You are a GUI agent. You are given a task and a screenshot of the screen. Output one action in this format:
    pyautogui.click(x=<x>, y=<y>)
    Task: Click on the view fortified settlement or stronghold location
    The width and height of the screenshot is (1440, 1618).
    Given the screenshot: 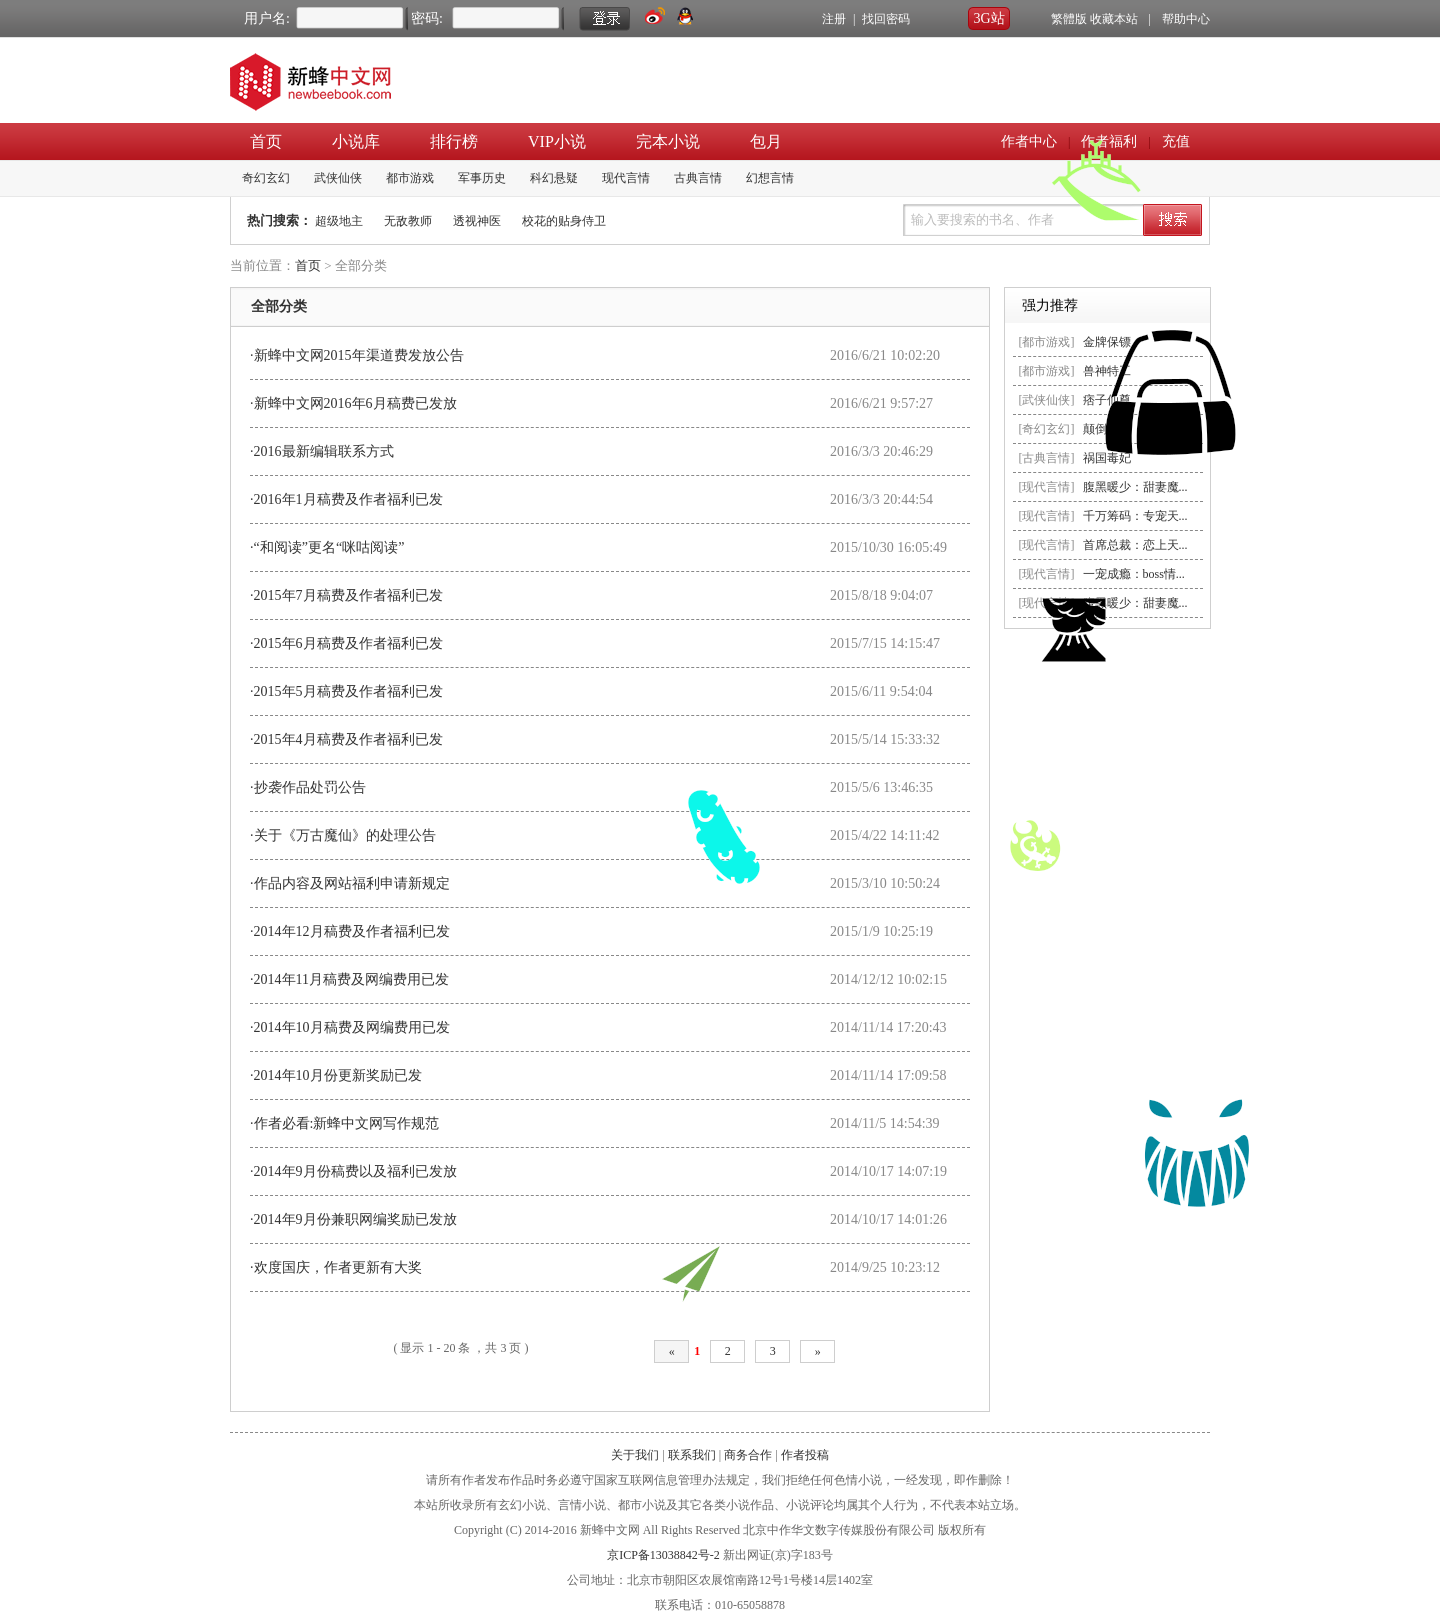 What is the action you would take?
    pyautogui.click(x=1096, y=178)
    